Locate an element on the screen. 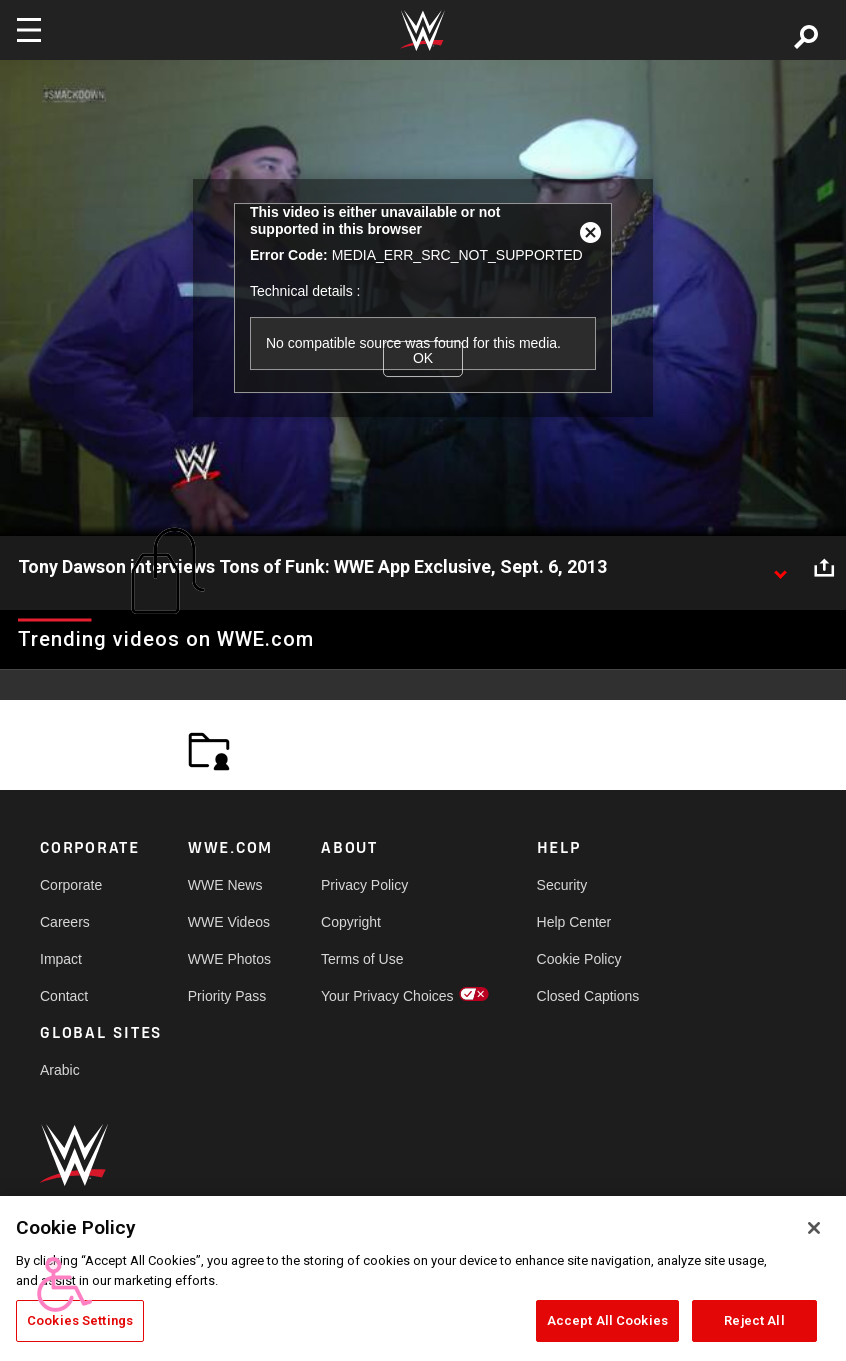 The image size is (846, 1361). indicates wheelchair accessibility available is located at coordinates (59, 1285).